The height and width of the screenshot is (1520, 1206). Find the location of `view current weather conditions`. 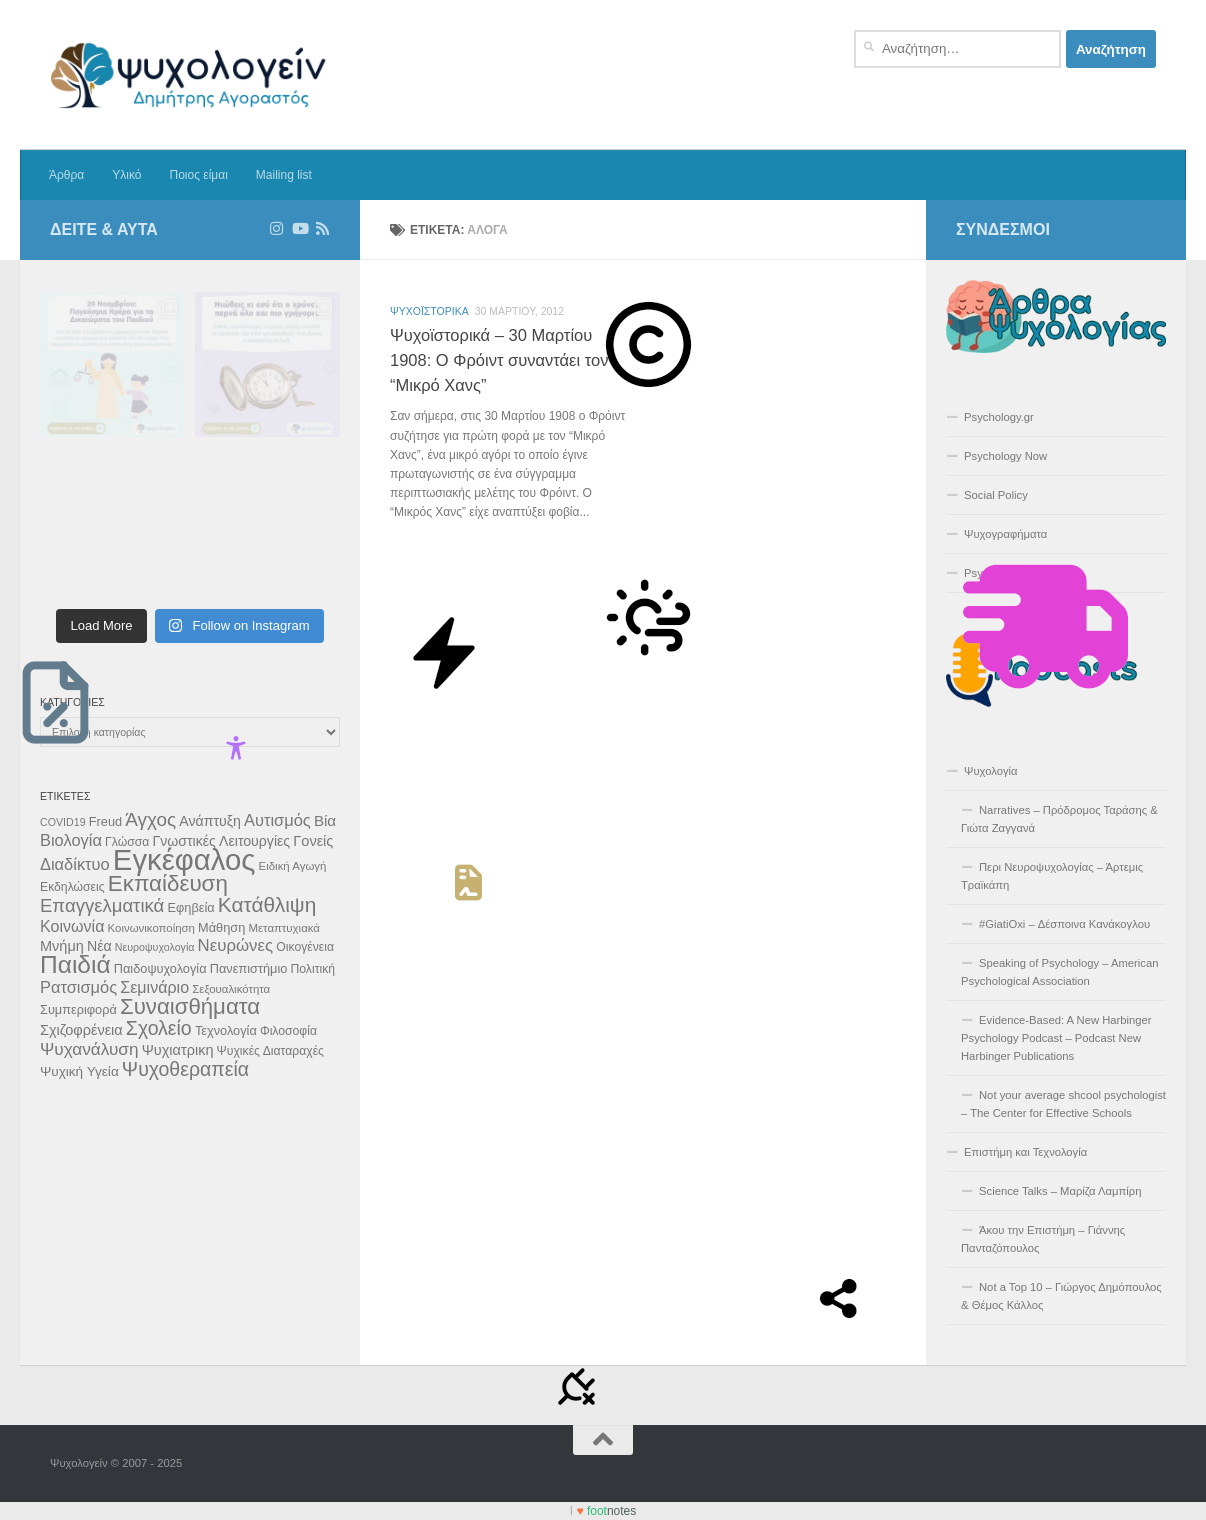

view current weather conditions is located at coordinates (648, 617).